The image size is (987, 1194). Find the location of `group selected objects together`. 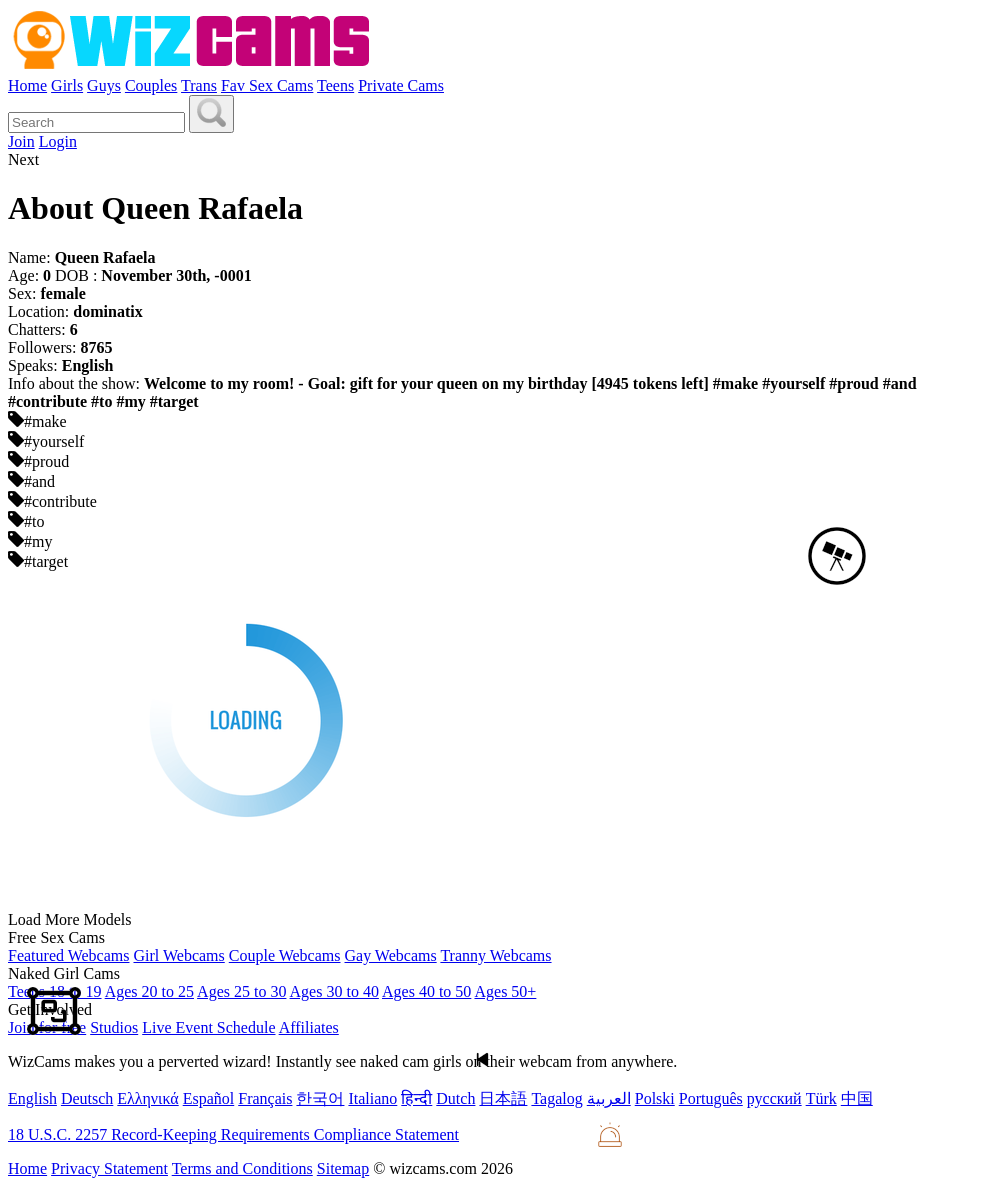

group selected objects together is located at coordinates (54, 1011).